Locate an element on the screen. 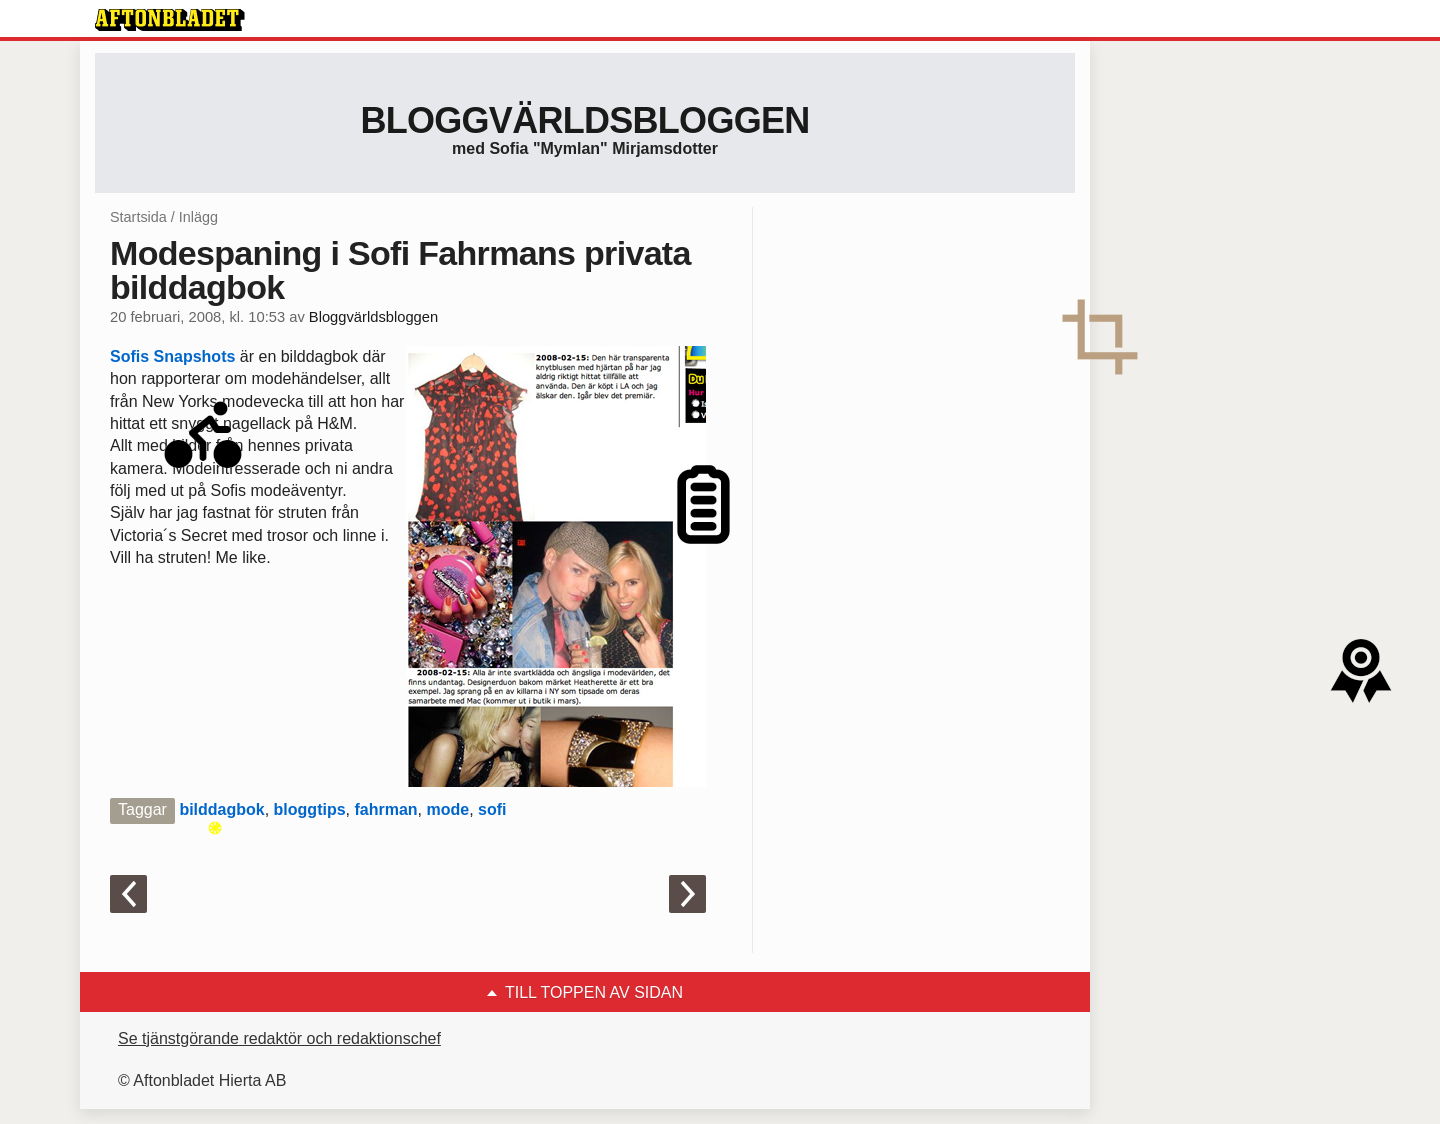  loading content in progress is located at coordinates (215, 828).